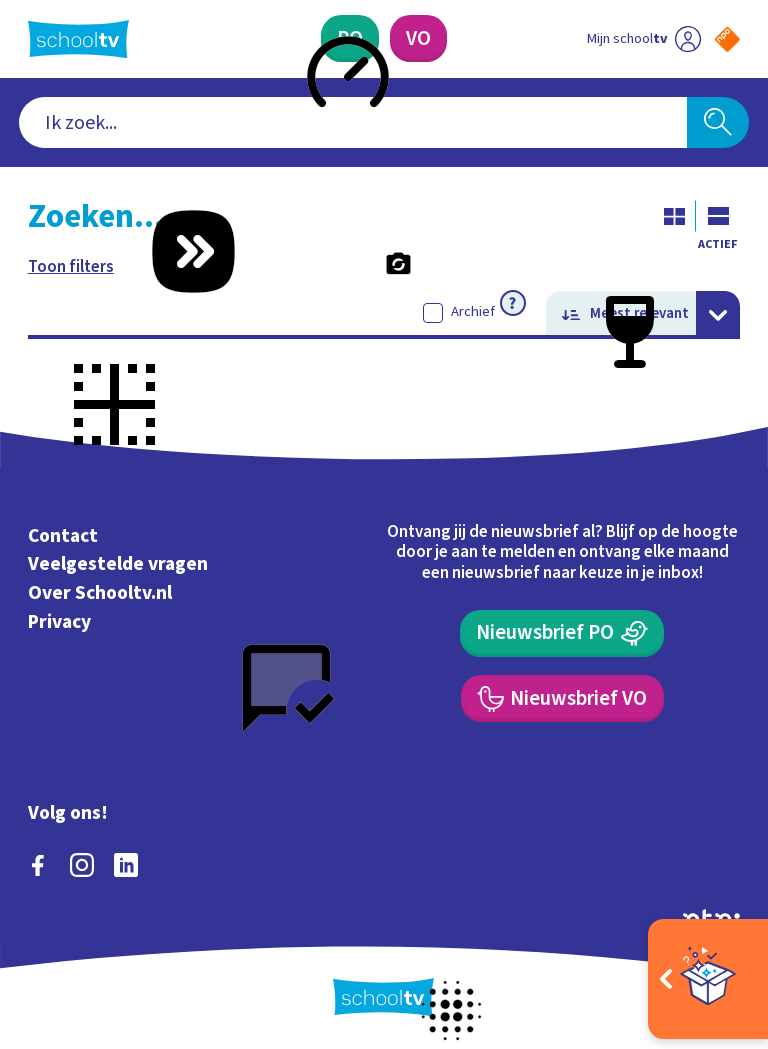  I want to click on find nearby wine bars or restaurants, so click(630, 332).